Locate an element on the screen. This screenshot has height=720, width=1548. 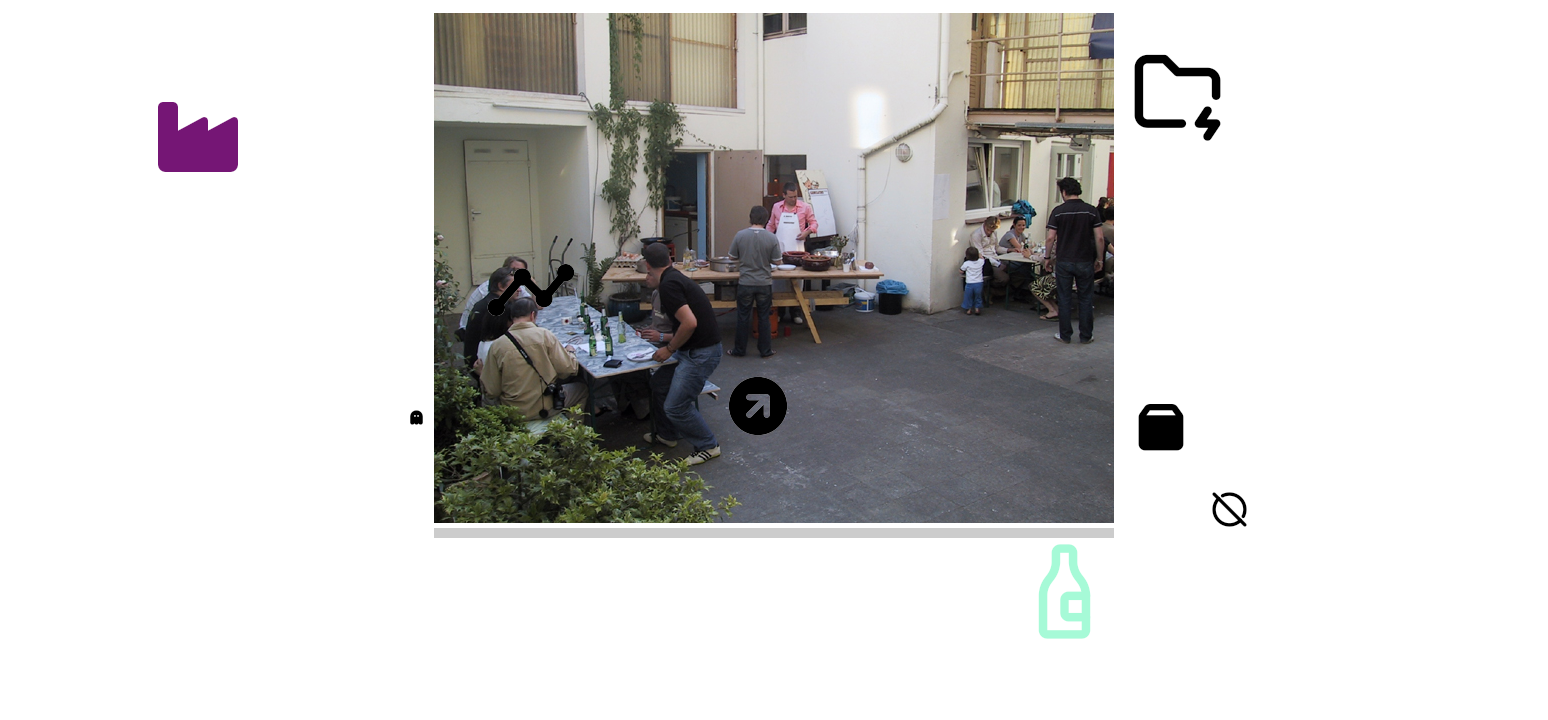
access power-related files or settings is located at coordinates (1177, 93).